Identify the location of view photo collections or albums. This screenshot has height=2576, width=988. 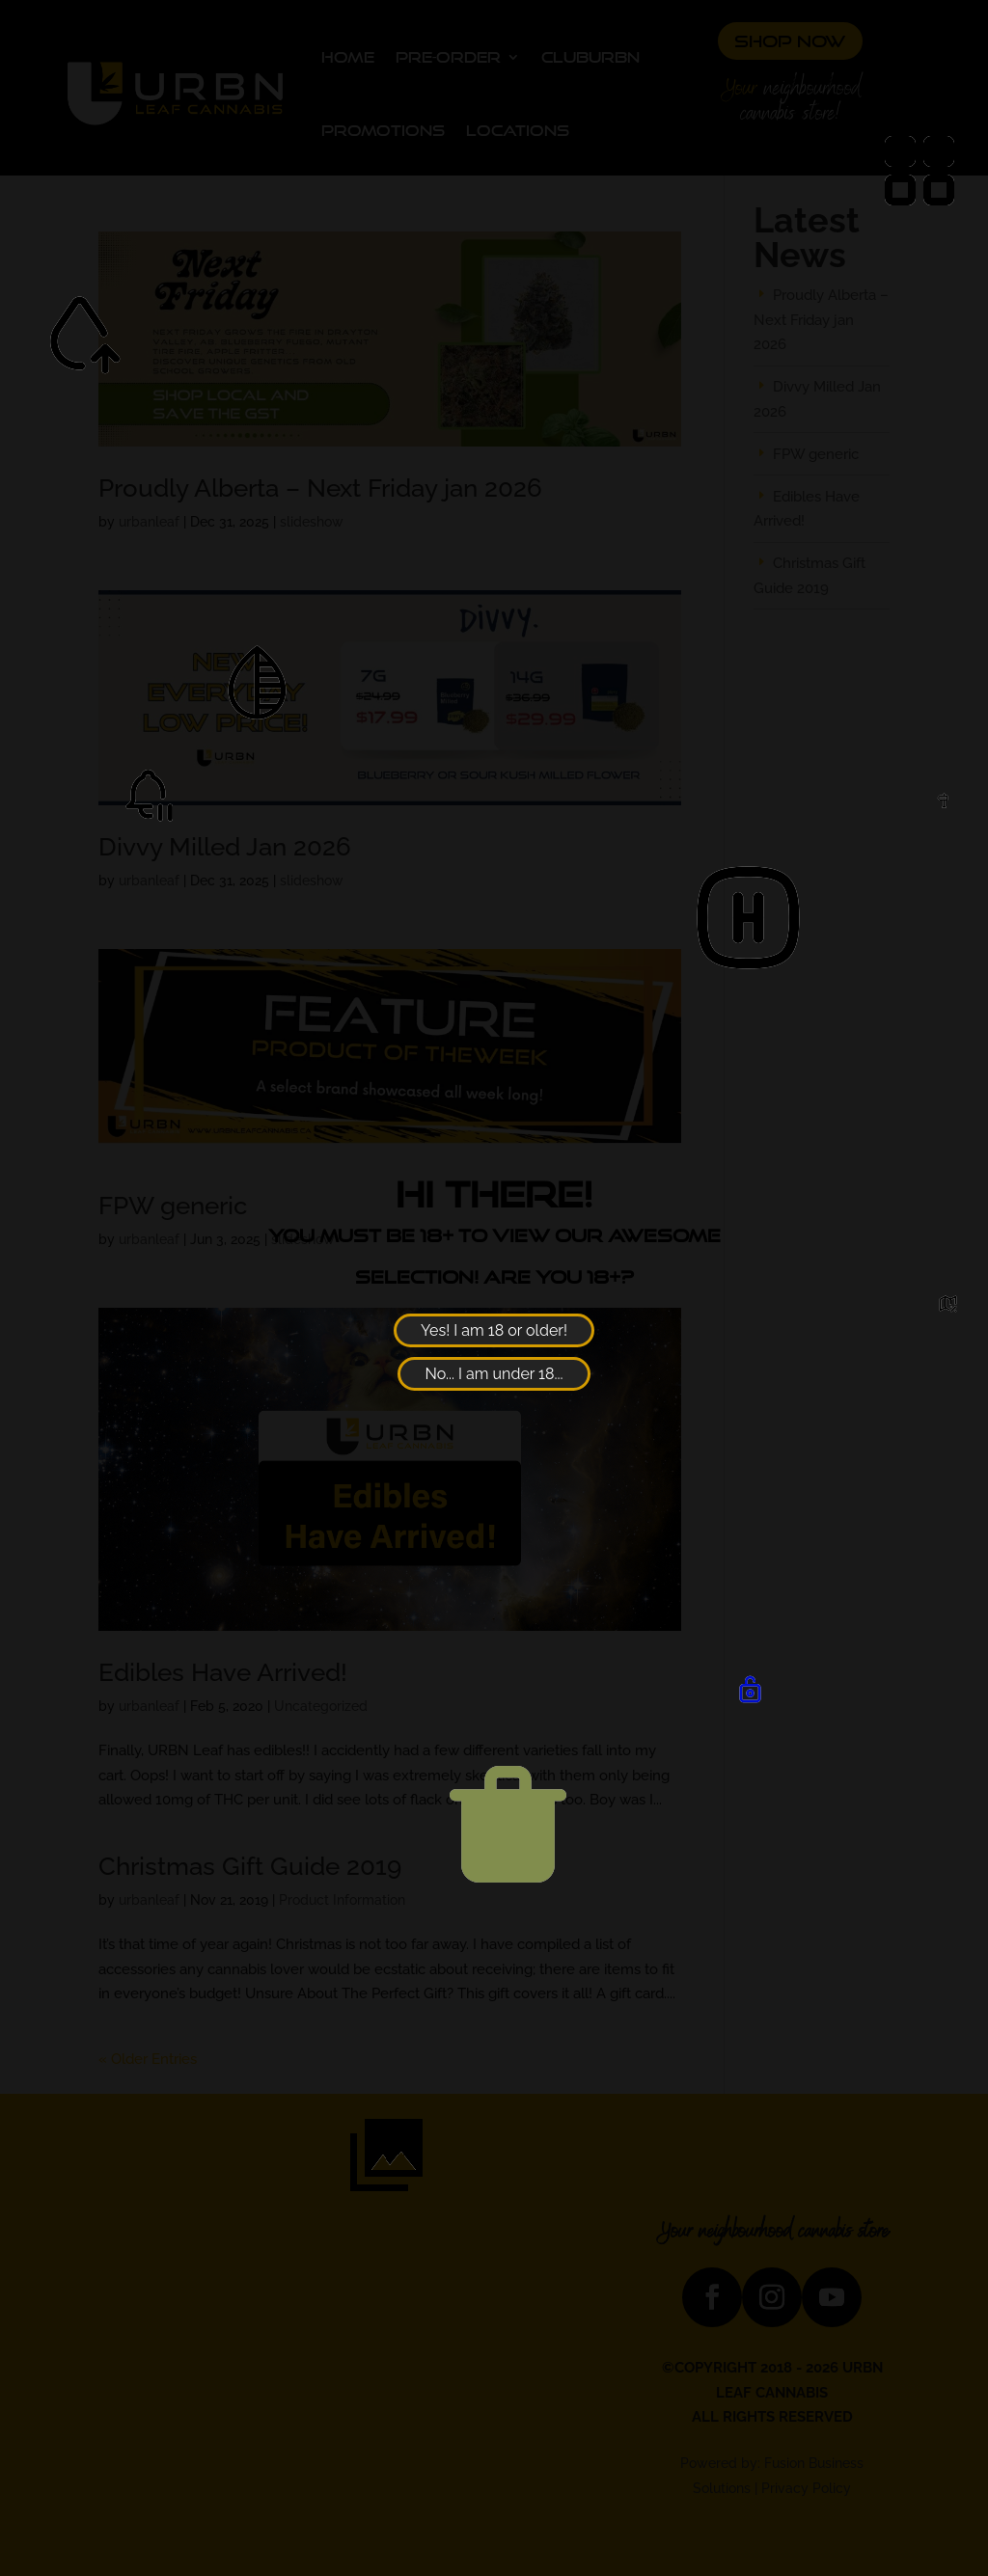
(386, 2155).